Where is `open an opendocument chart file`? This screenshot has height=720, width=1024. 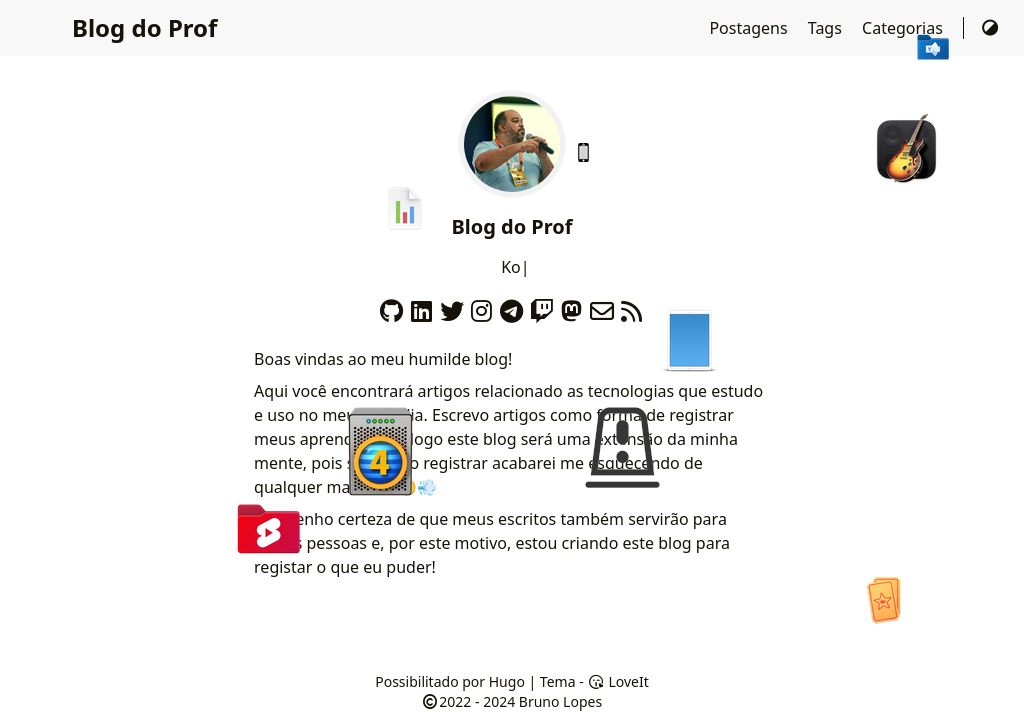 open an opendocument chart file is located at coordinates (405, 208).